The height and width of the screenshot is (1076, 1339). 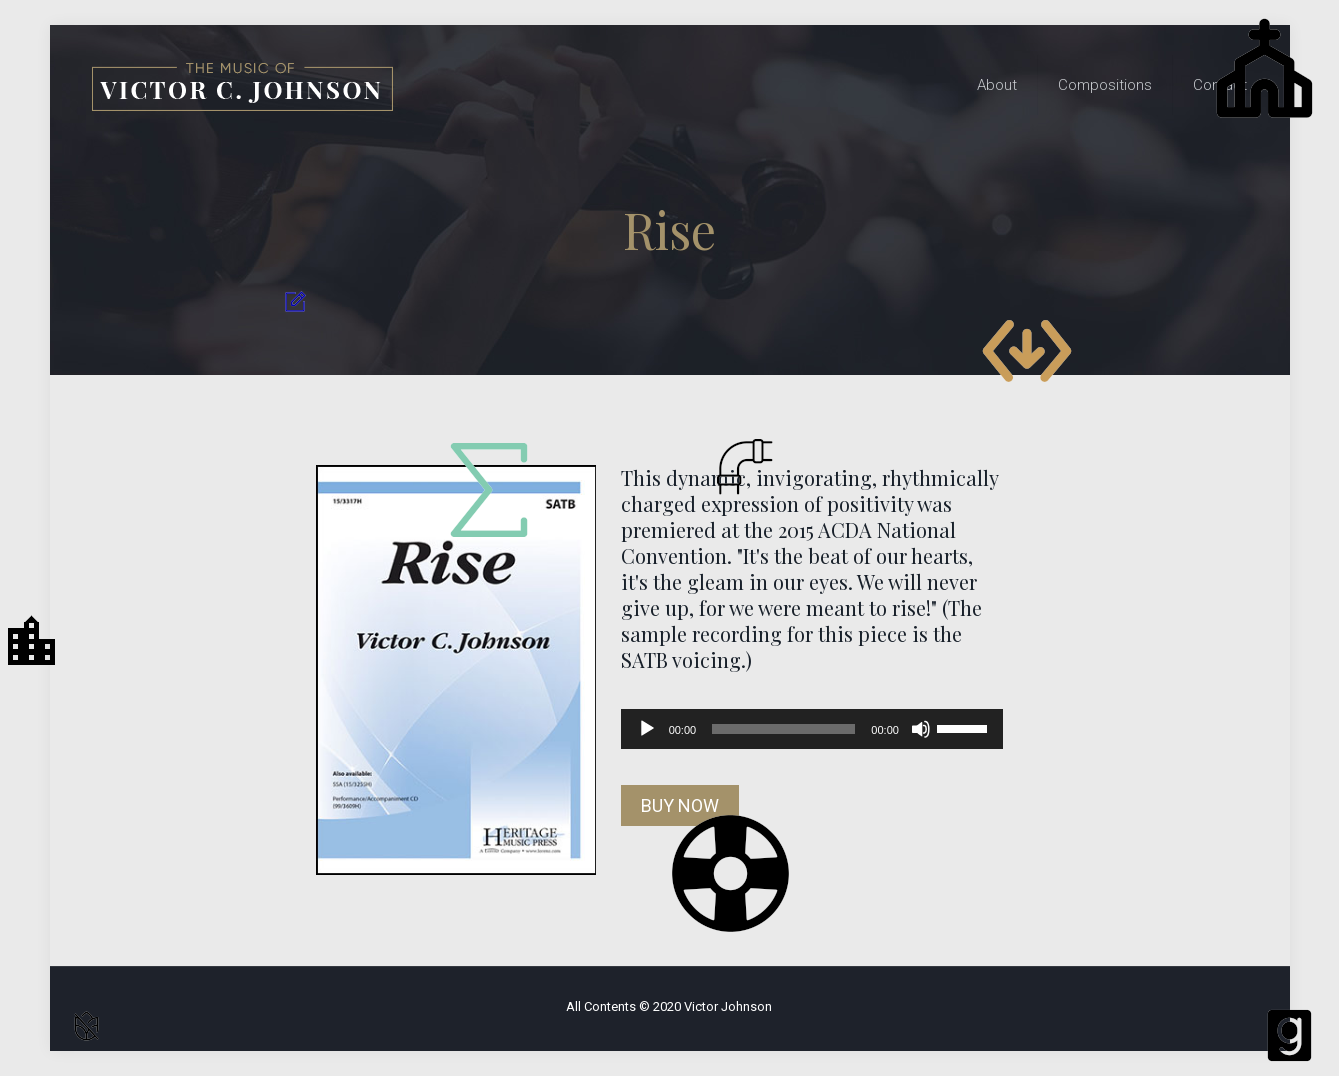 I want to click on view city or urban location, so click(x=31, y=641).